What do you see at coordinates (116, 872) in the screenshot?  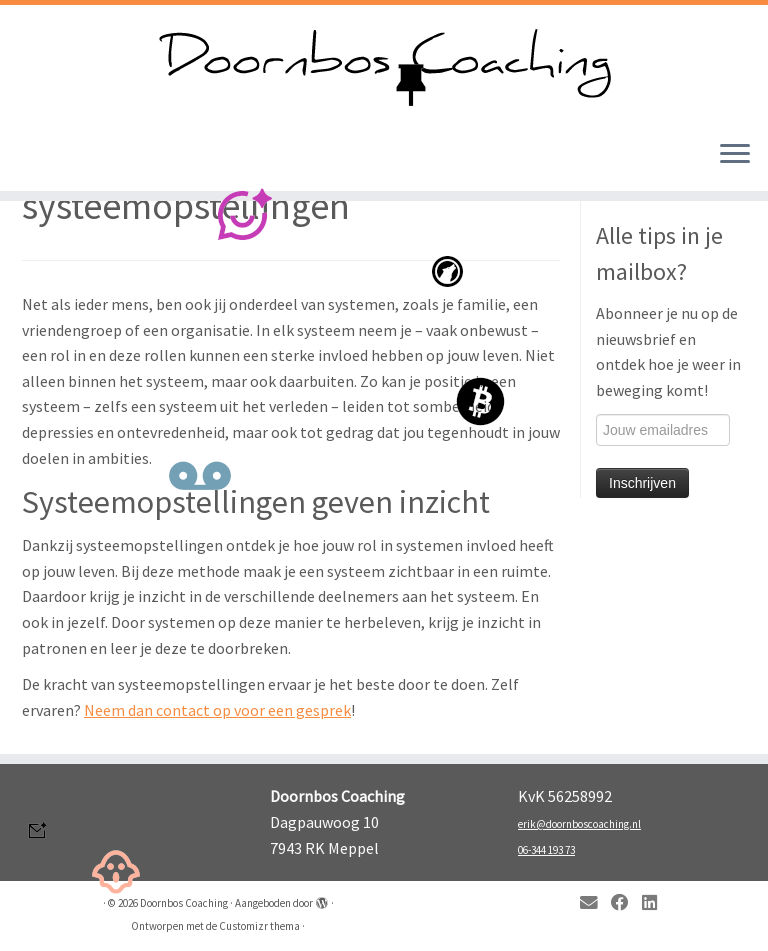 I see `ghost mode or incognito status indicator` at bounding box center [116, 872].